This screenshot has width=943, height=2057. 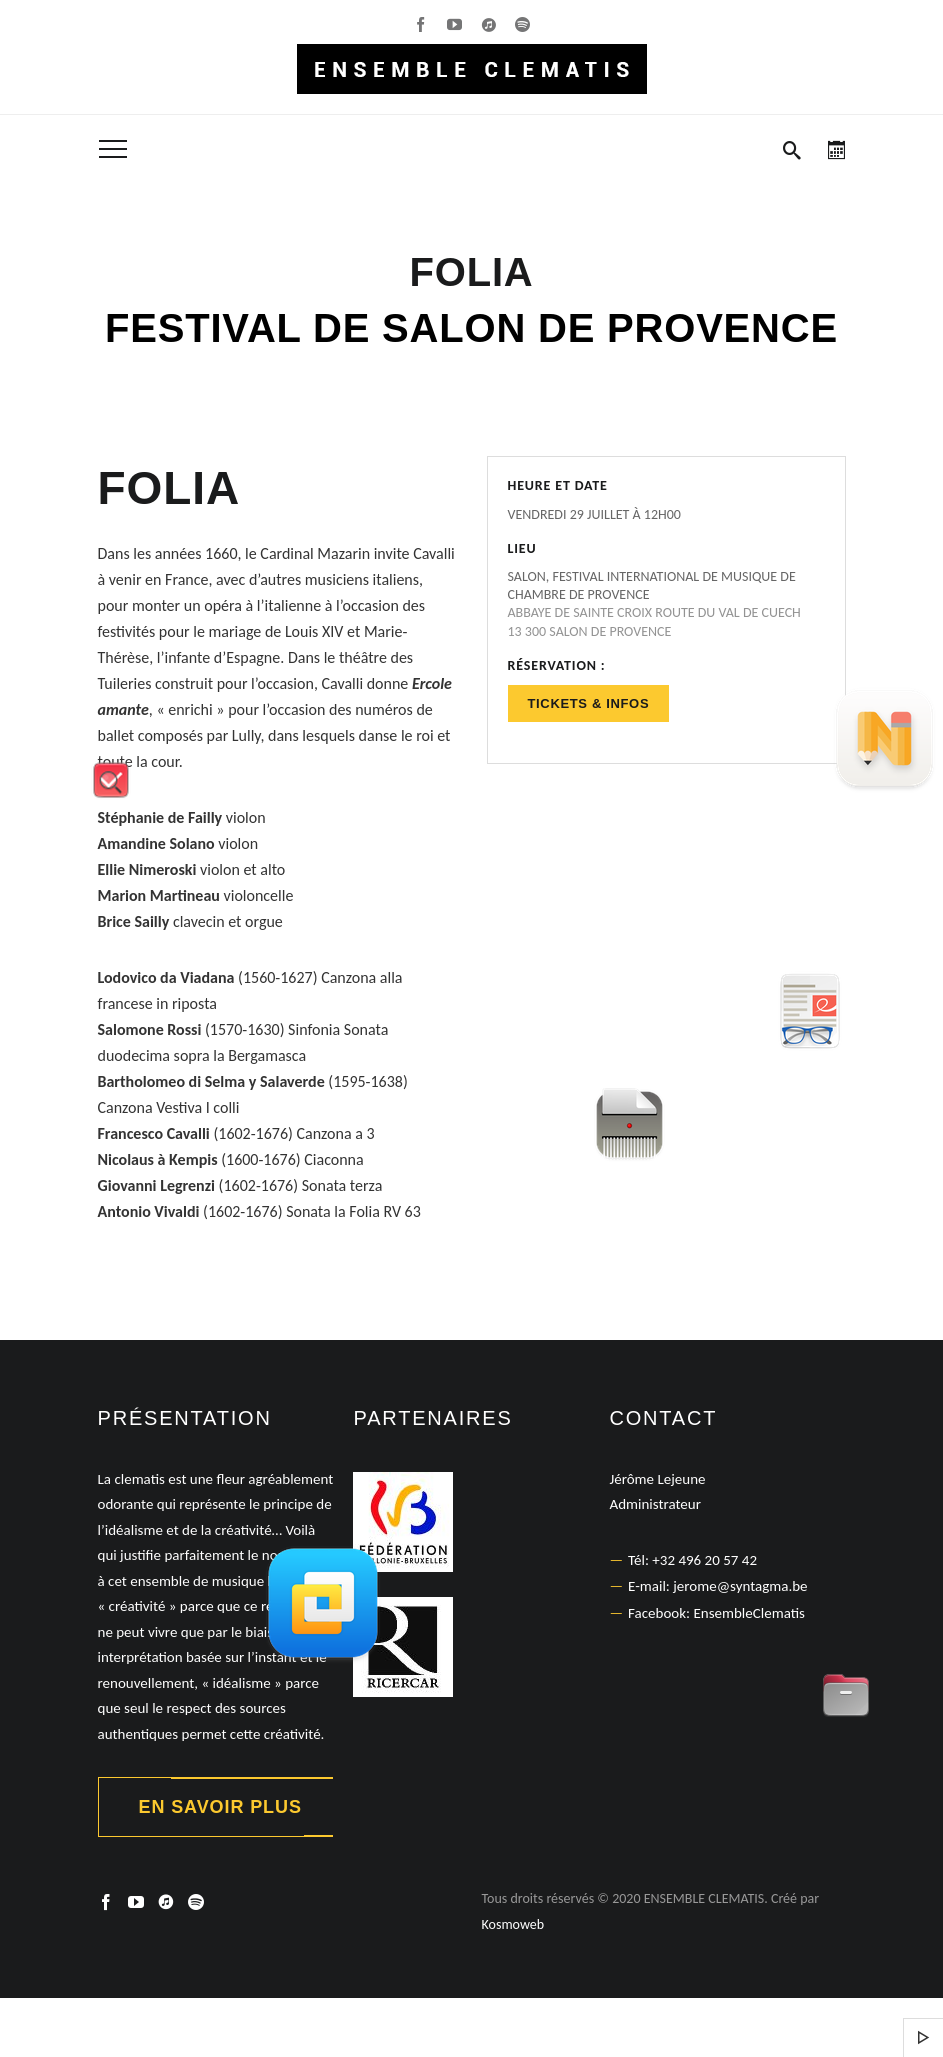 I want to click on open the Notable note-taking app, so click(x=884, y=738).